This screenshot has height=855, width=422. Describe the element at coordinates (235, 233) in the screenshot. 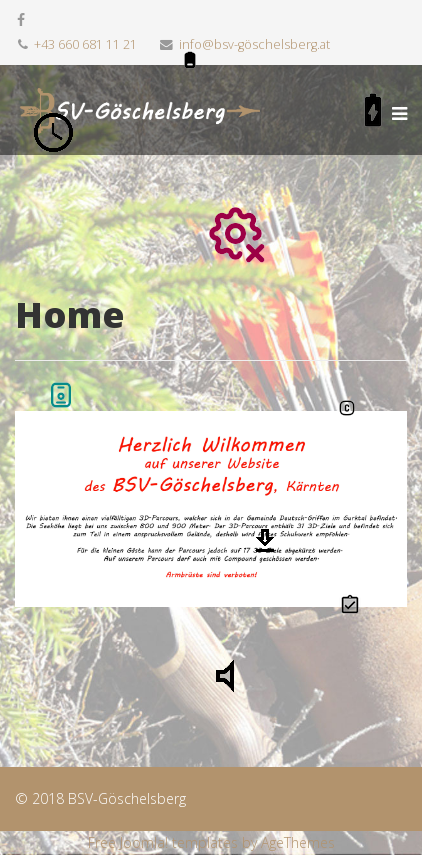

I see `remove or delete a settings configuration` at that location.